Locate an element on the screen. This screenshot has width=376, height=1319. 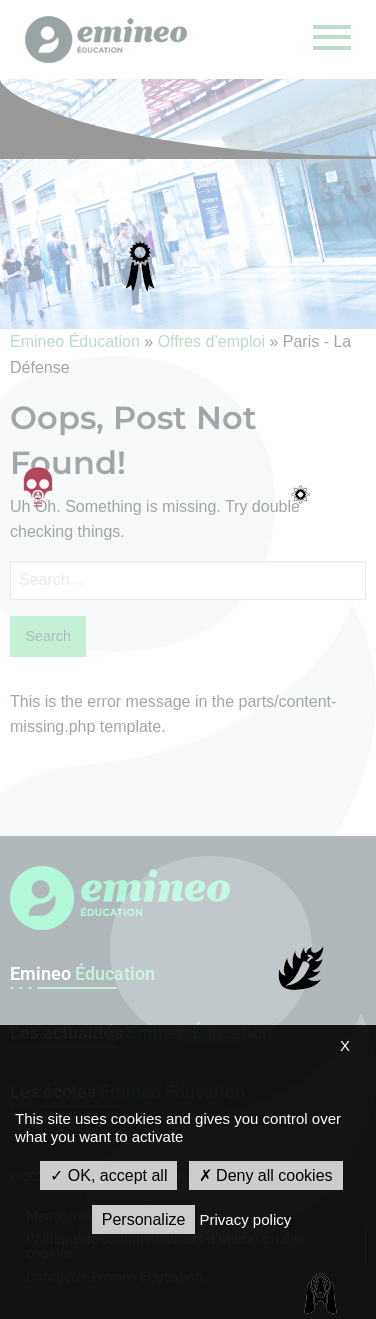
decorative design element or divider is located at coordinates (300, 494).